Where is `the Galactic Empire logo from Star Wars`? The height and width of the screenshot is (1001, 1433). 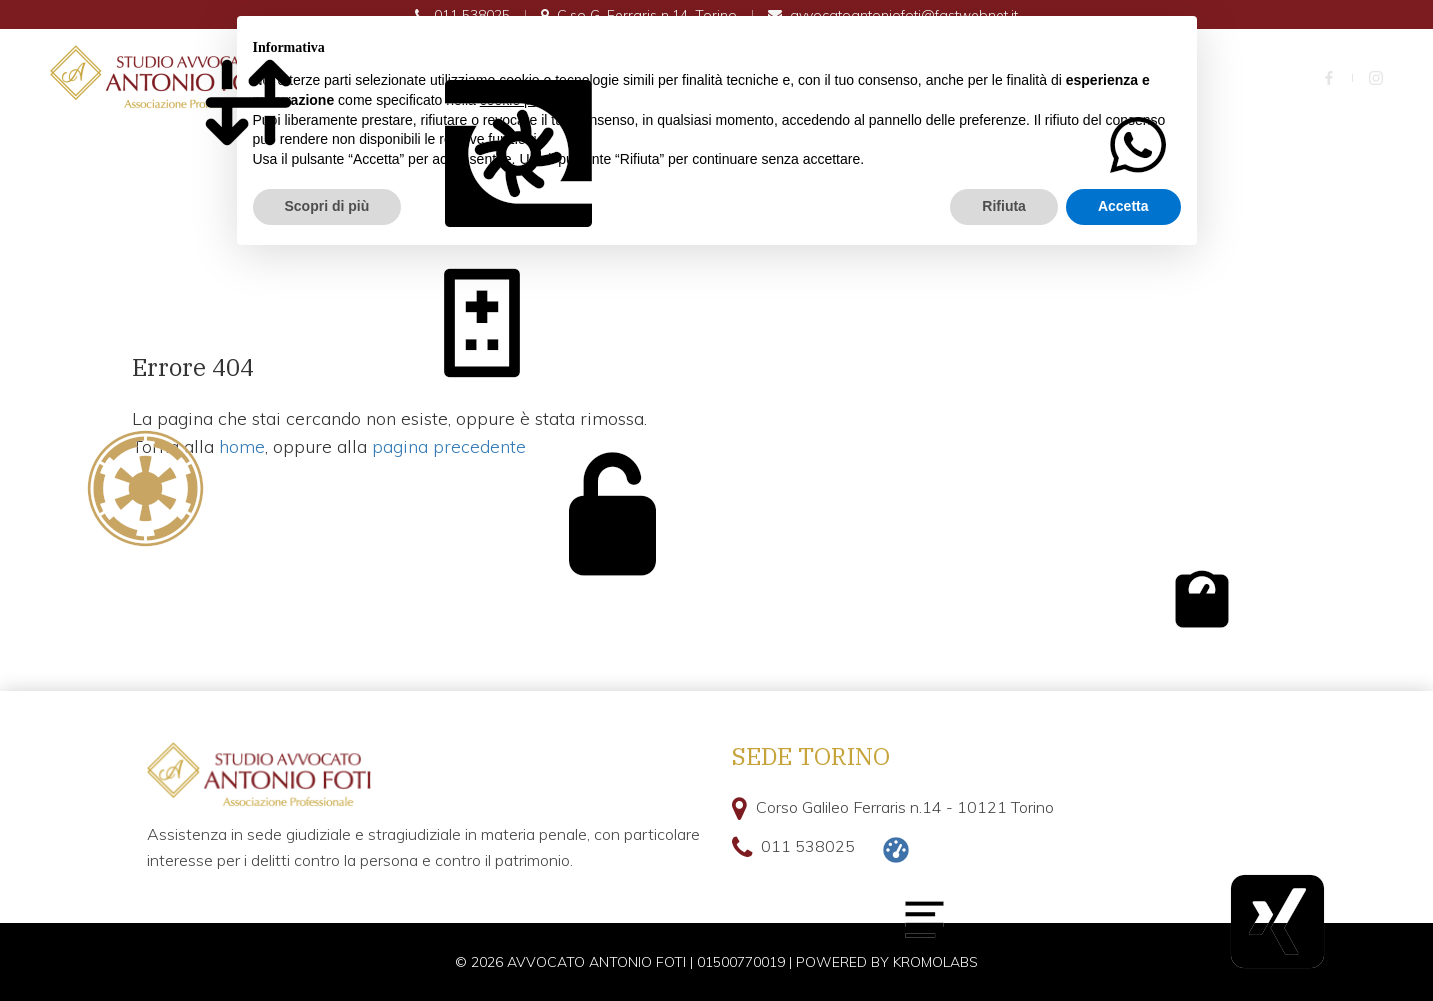
the Galactic Empire logo from Star Wars is located at coordinates (145, 488).